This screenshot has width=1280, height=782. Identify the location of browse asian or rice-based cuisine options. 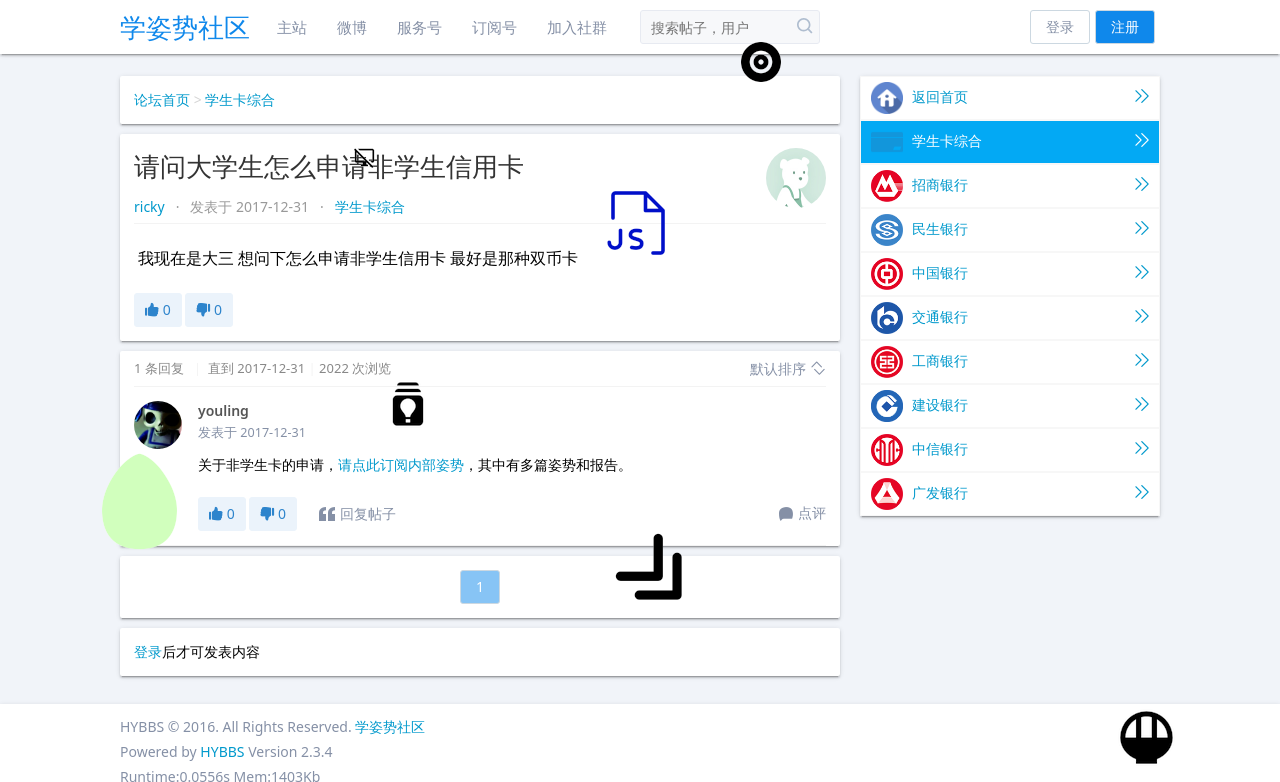
(1146, 737).